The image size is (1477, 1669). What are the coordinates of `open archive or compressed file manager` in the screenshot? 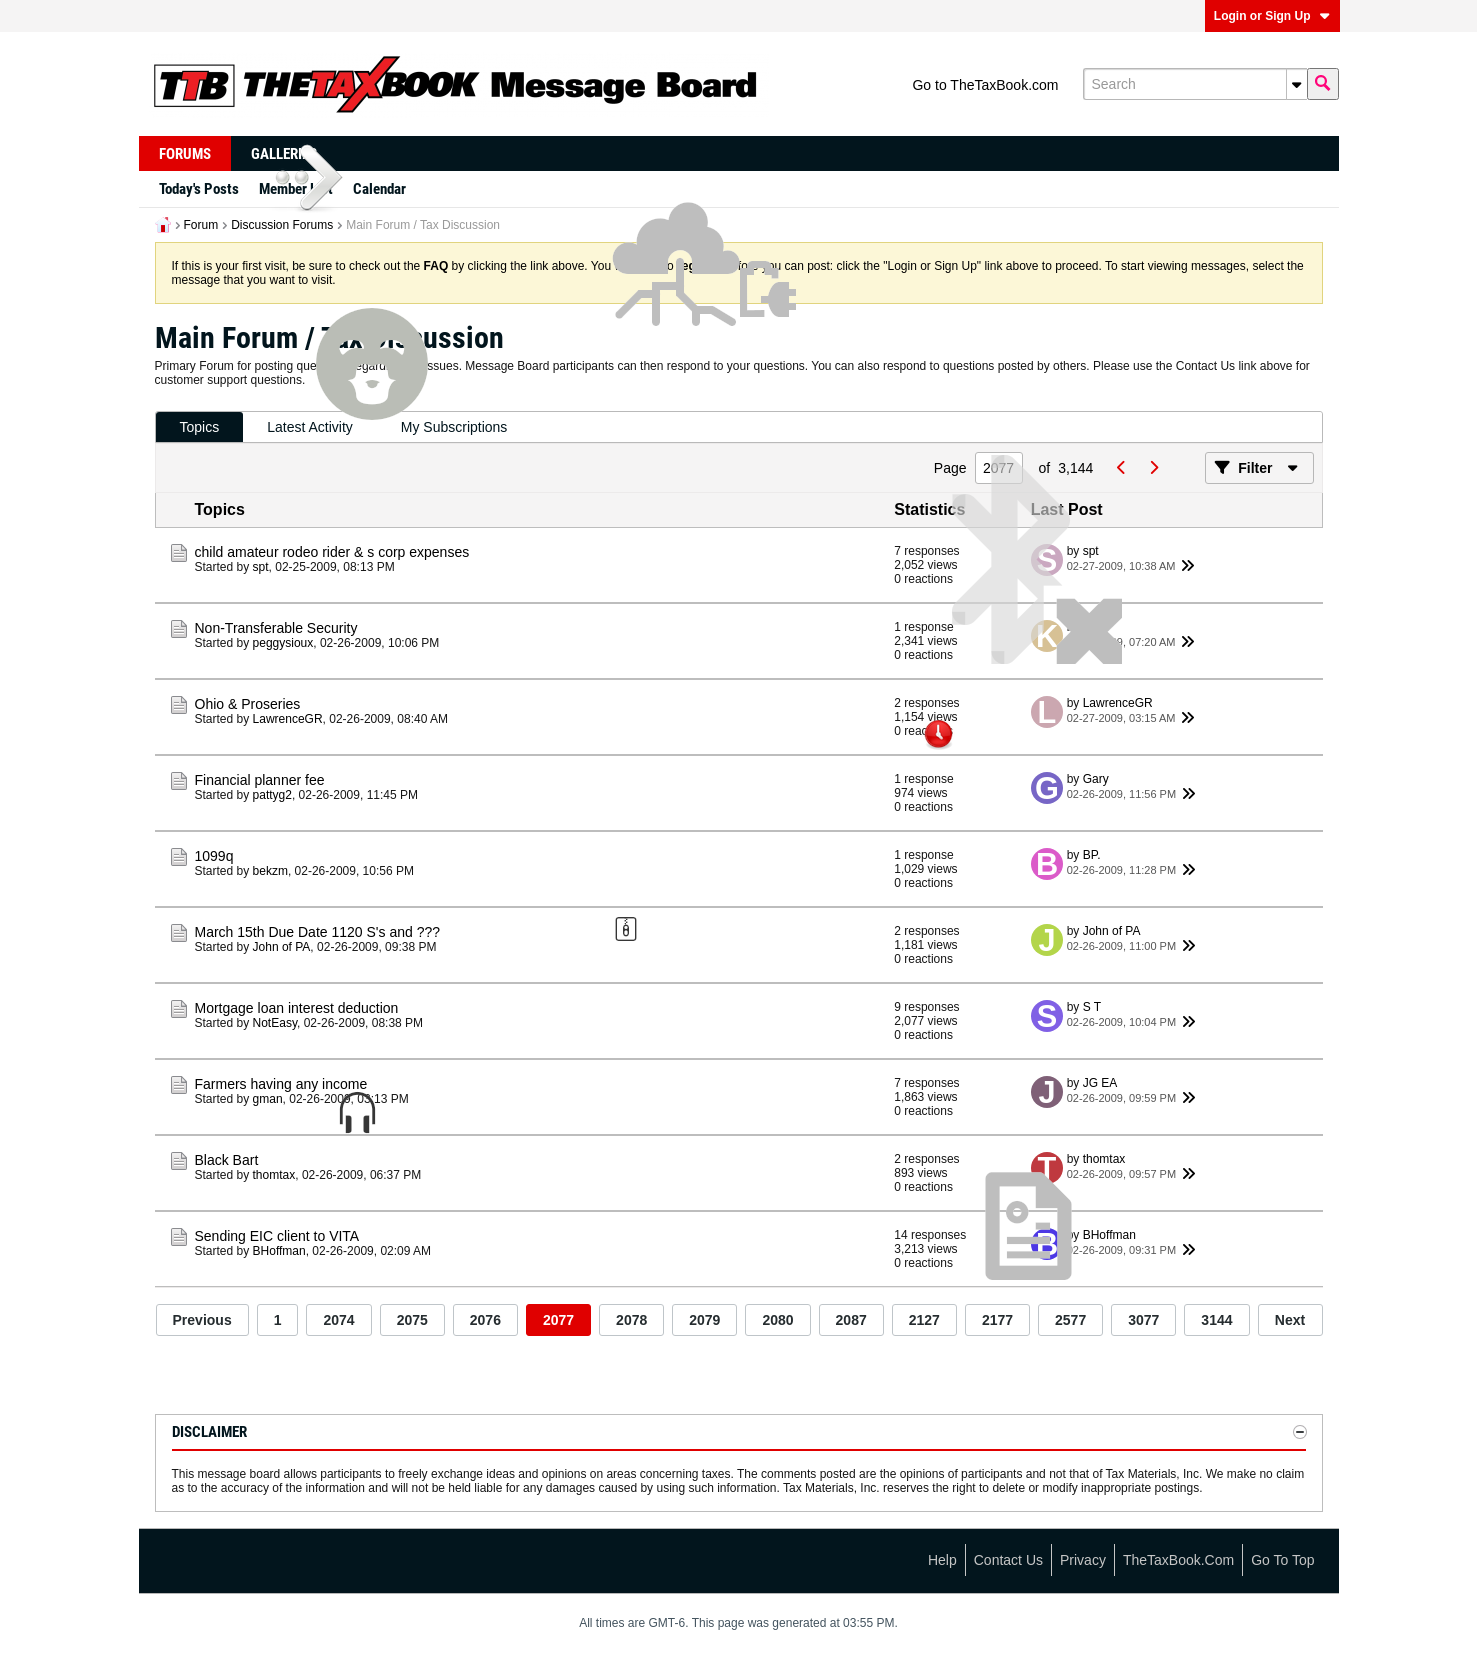 It's located at (626, 929).